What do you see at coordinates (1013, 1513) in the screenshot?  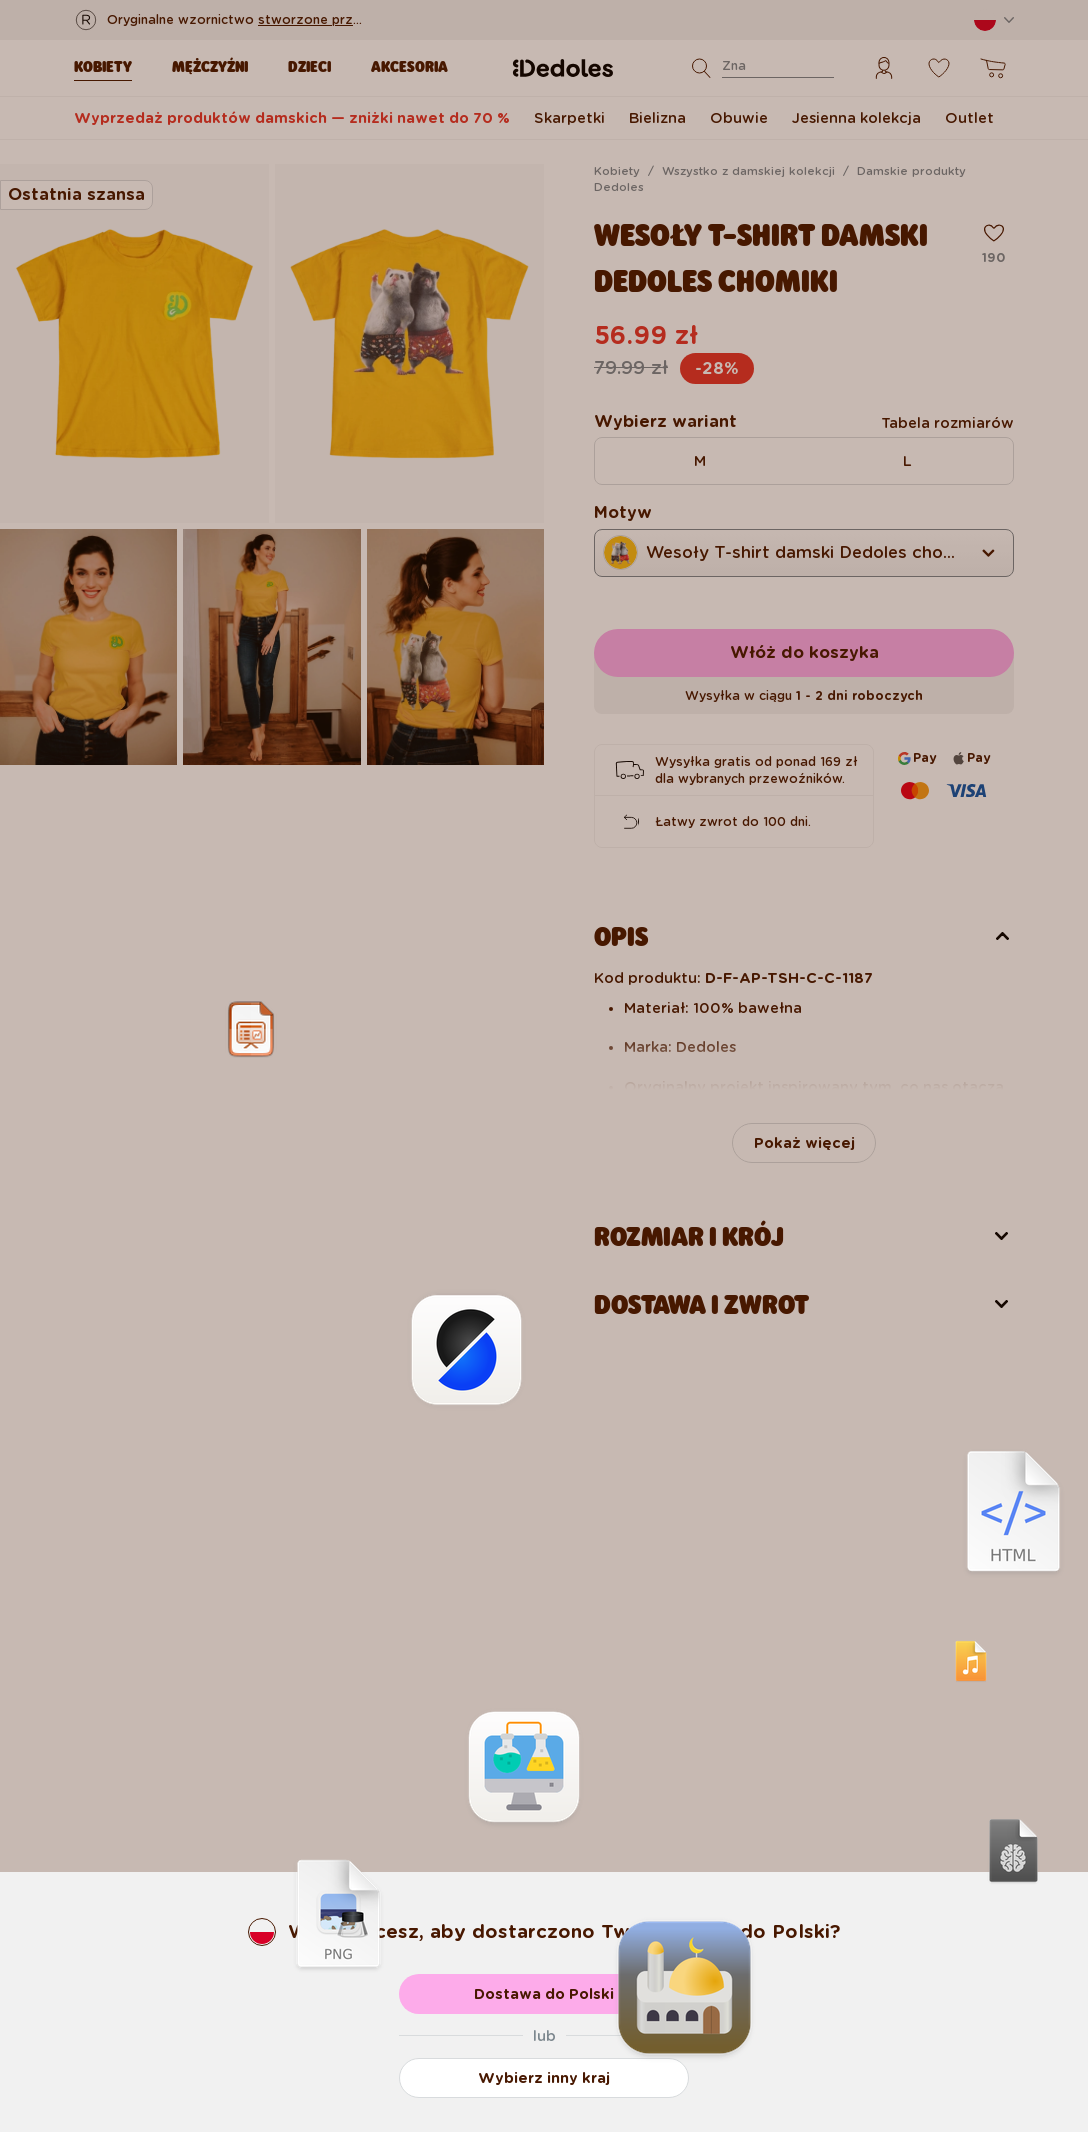 I see `an HTML document or webpage file` at bounding box center [1013, 1513].